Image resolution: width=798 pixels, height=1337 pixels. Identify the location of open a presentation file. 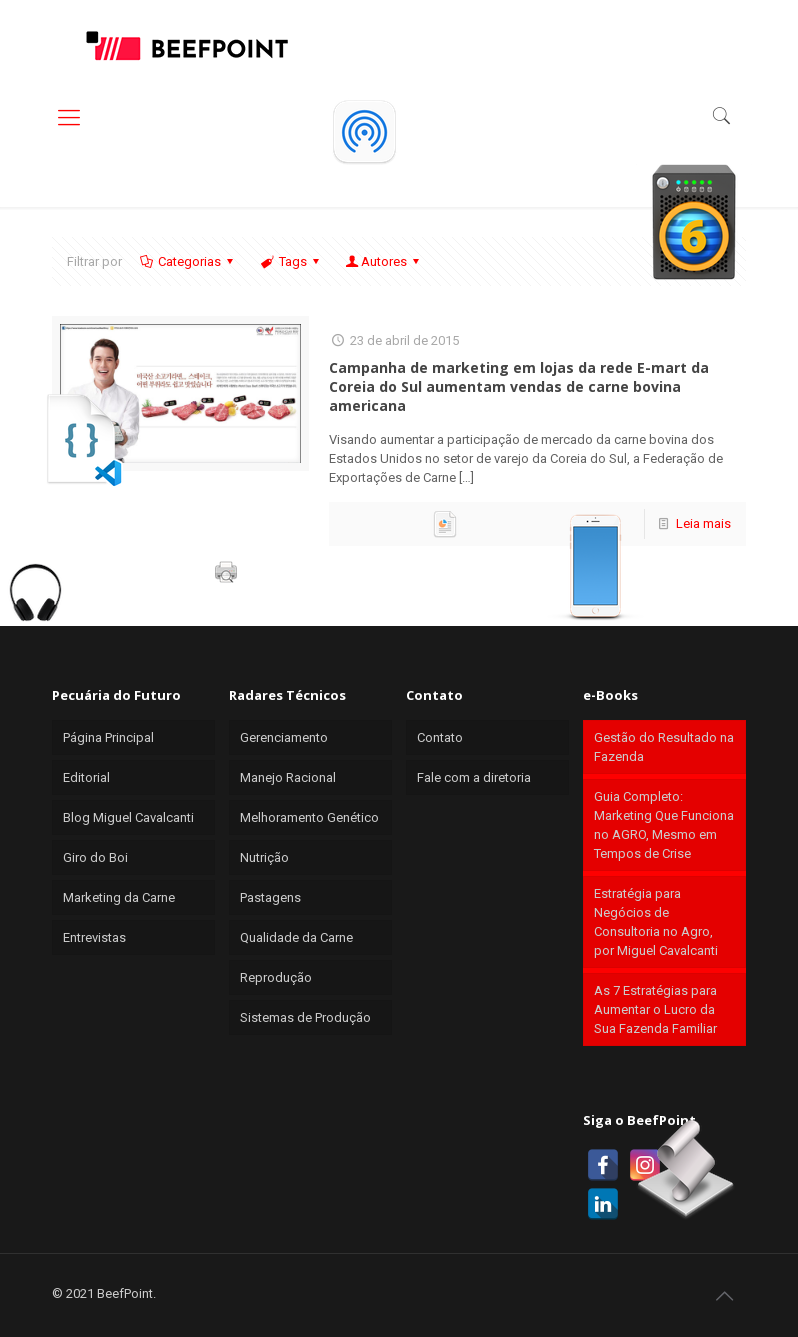
(445, 524).